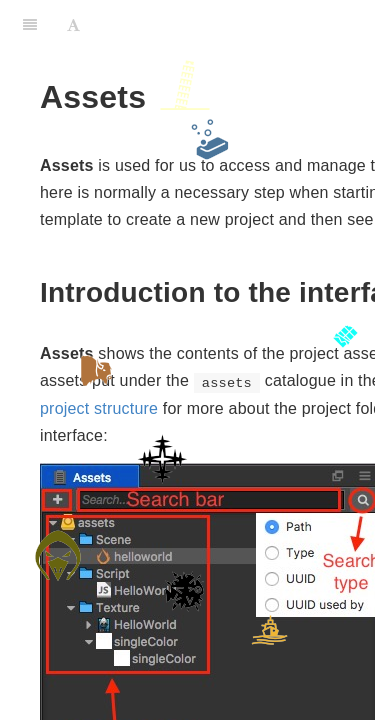 The height and width of the screenshot is (720, 375). I want to click on chocolate bar item or consumable in a game, so click(345, 335).